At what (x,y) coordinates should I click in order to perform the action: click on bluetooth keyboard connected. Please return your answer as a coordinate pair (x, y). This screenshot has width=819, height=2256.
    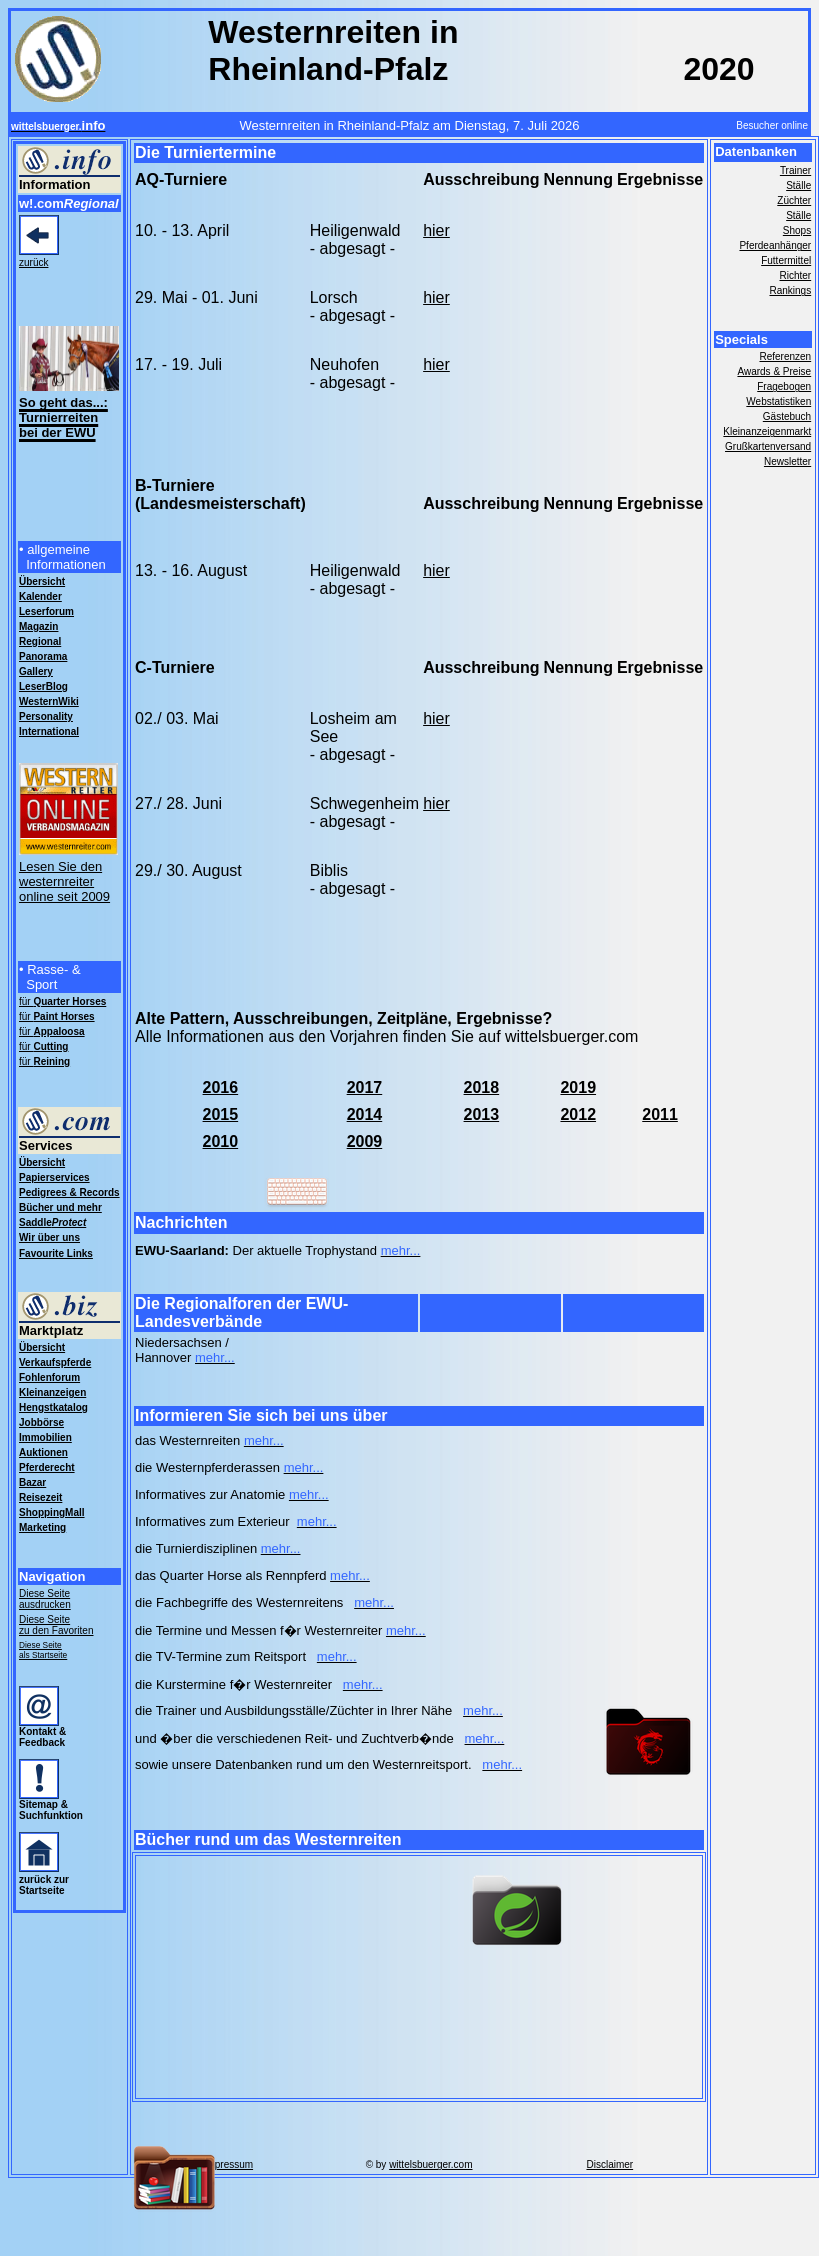
    Looking at the image, I should click on (297, 1192).